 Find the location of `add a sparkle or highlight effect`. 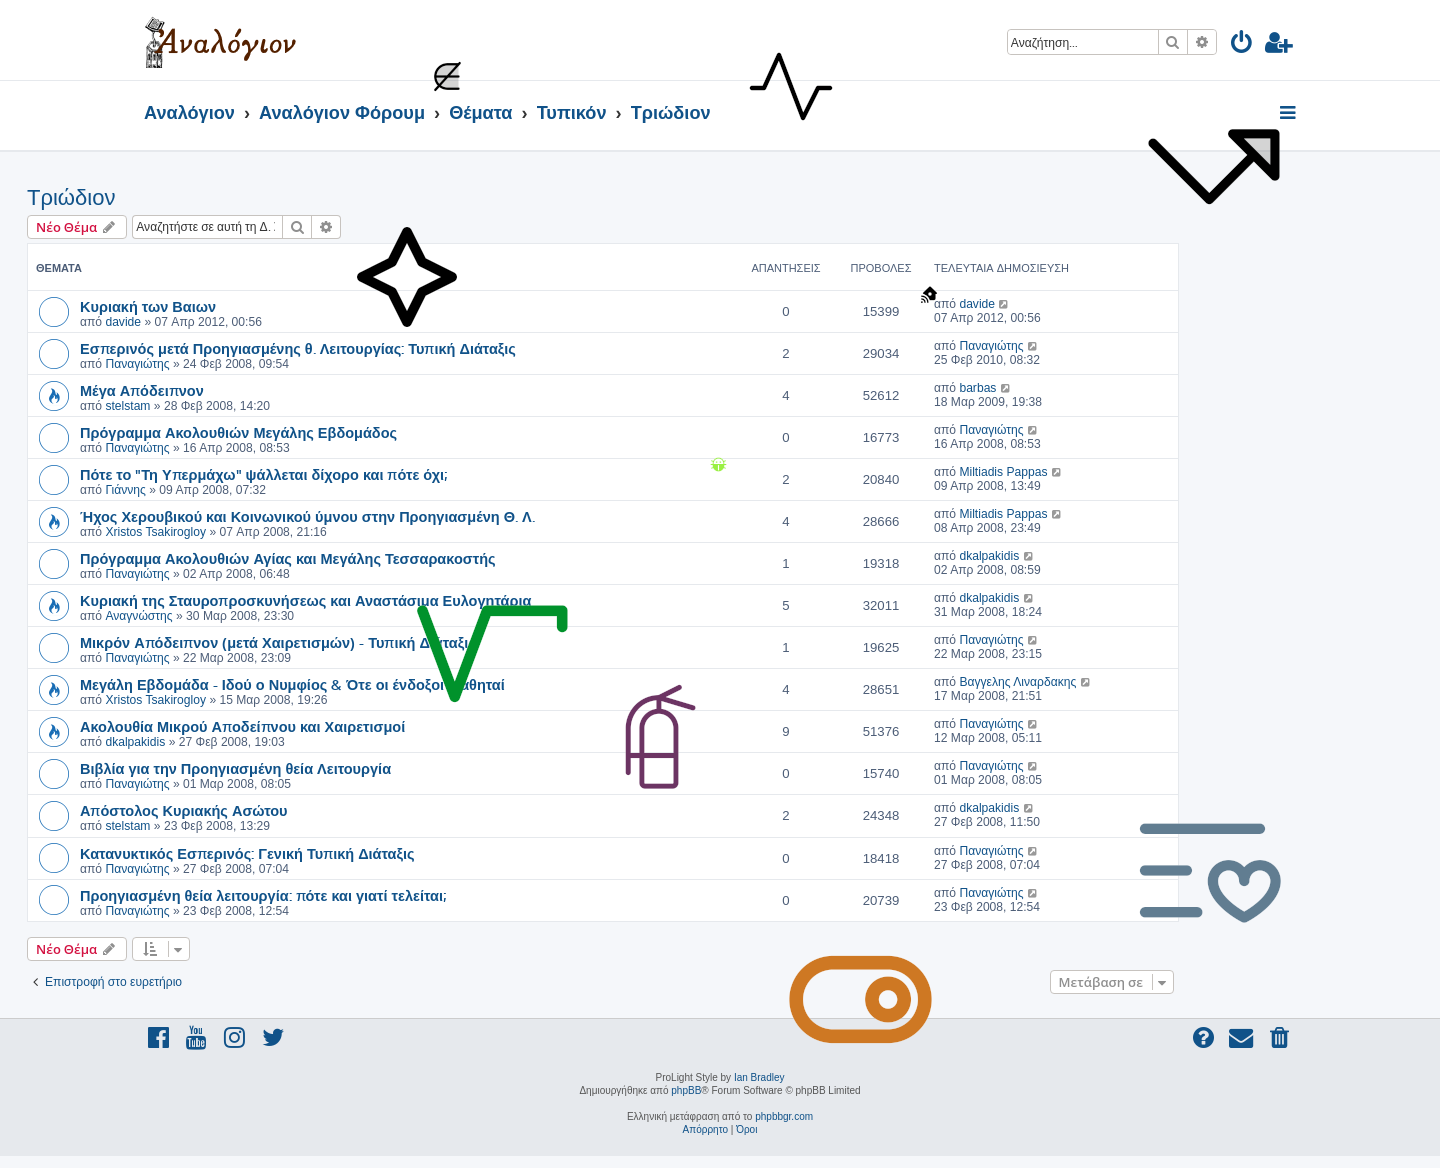

add a sparkle or highlight effect is located at coordinates (407, 277).